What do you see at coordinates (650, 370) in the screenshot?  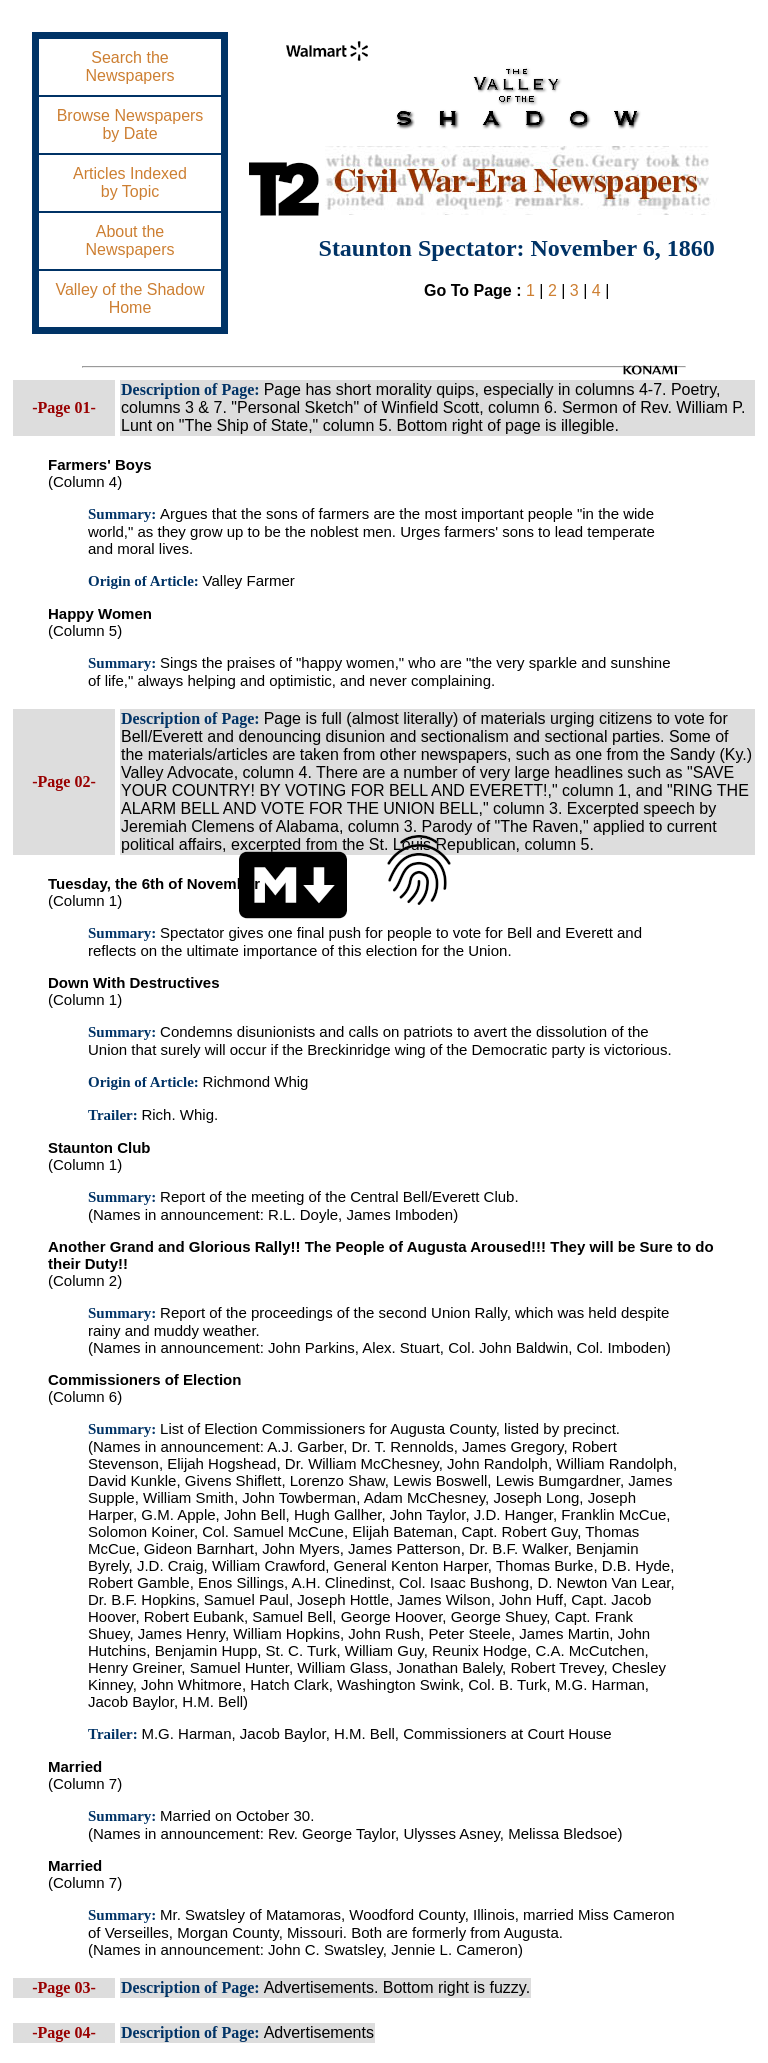 I see `konami company logo` at bounding box center [650, 370].